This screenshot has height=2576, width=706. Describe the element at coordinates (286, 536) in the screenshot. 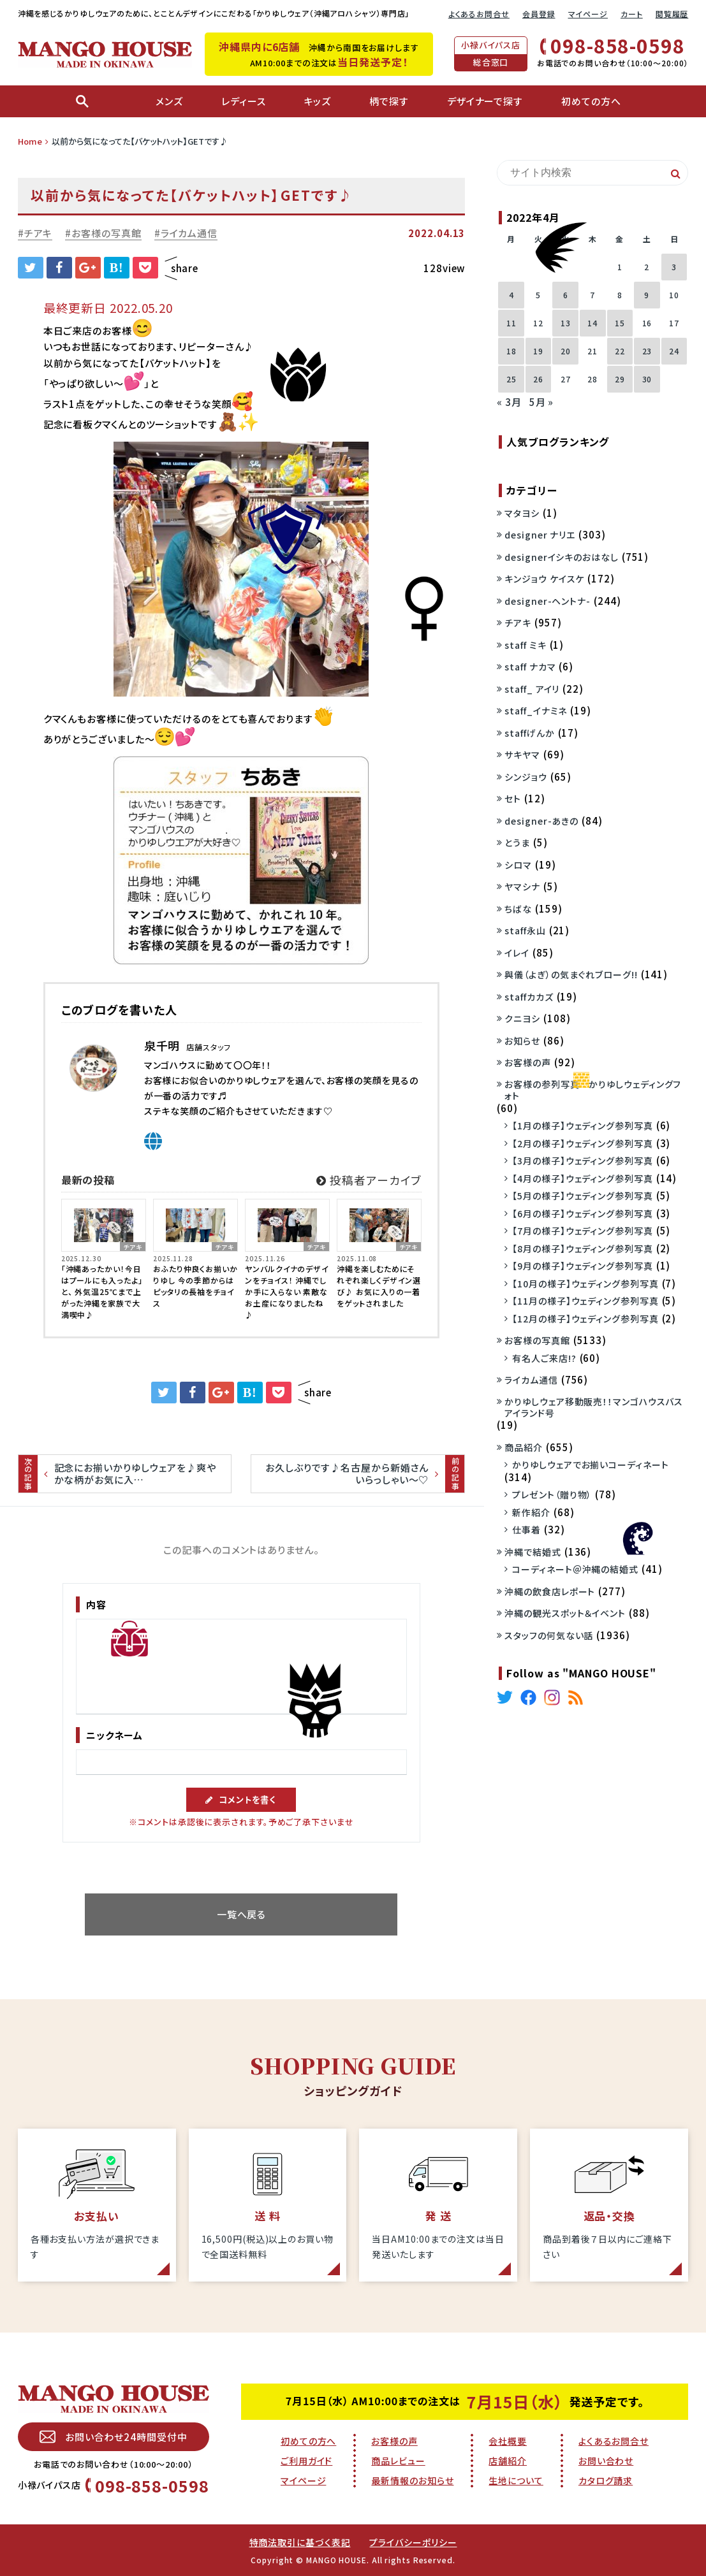

I see `indicates active shield or defense power-up` at that location.